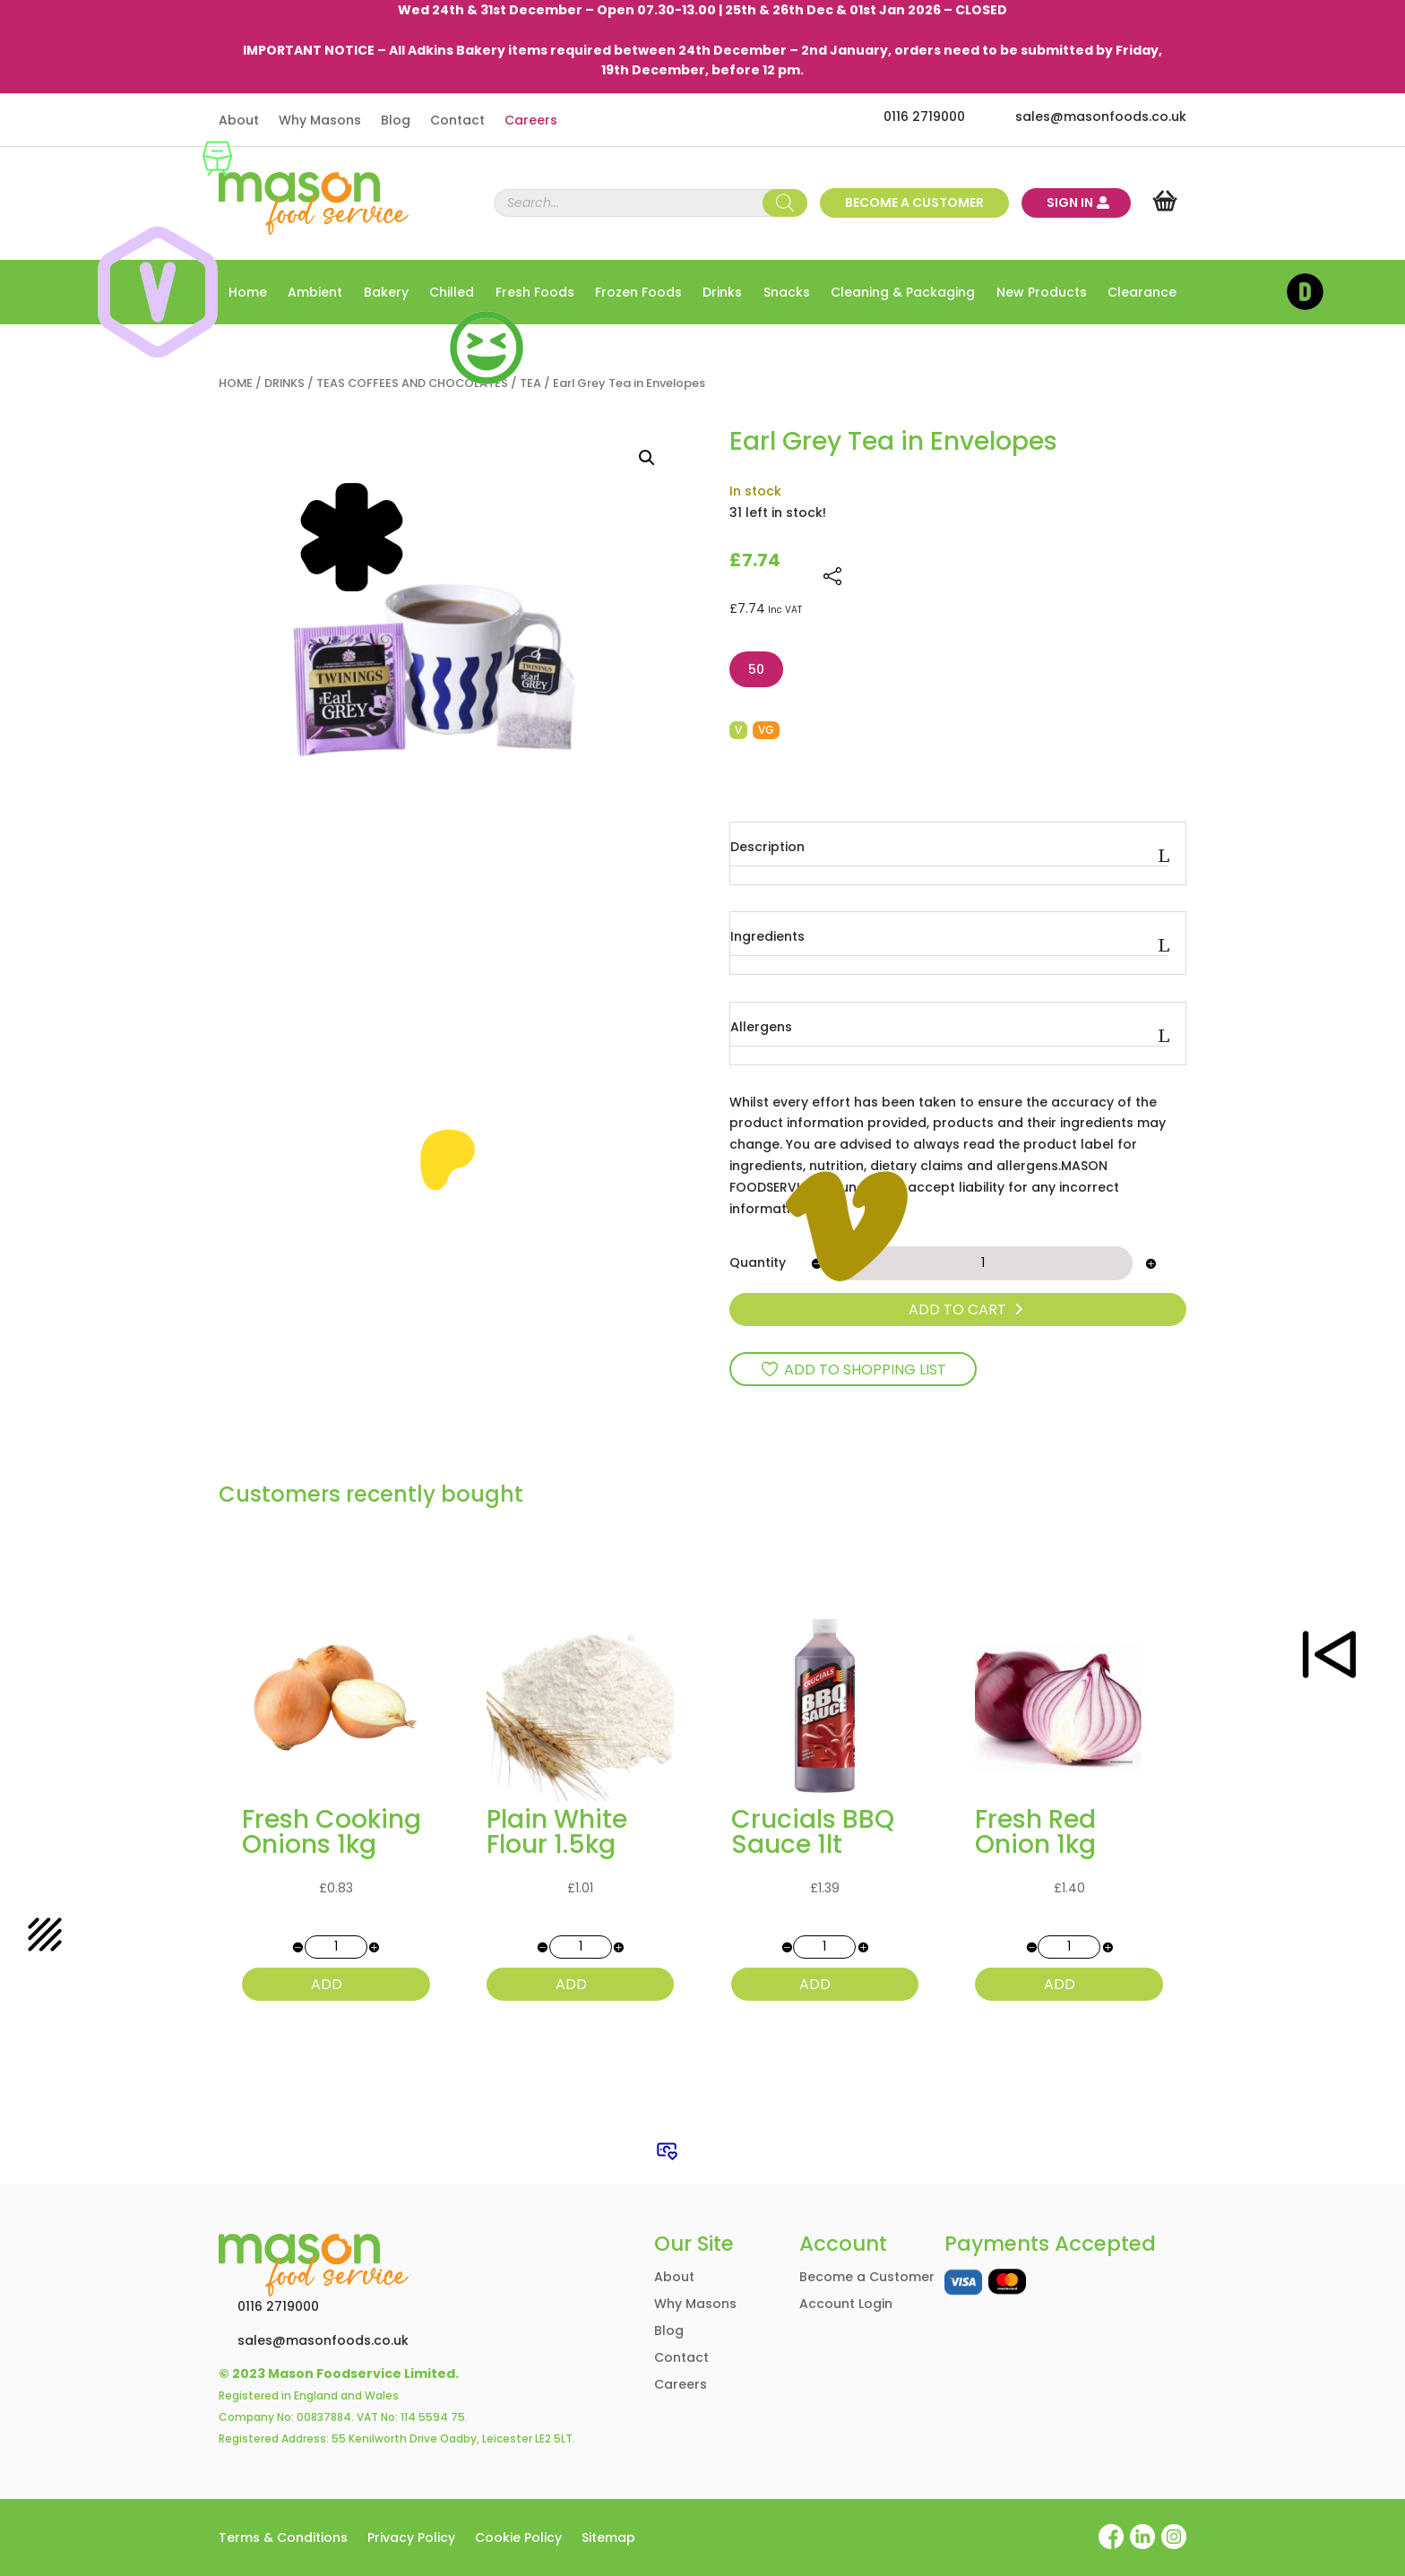 The image size is (1405, 2576). I want to click on version indicator or version number badge, so click(158, 292).